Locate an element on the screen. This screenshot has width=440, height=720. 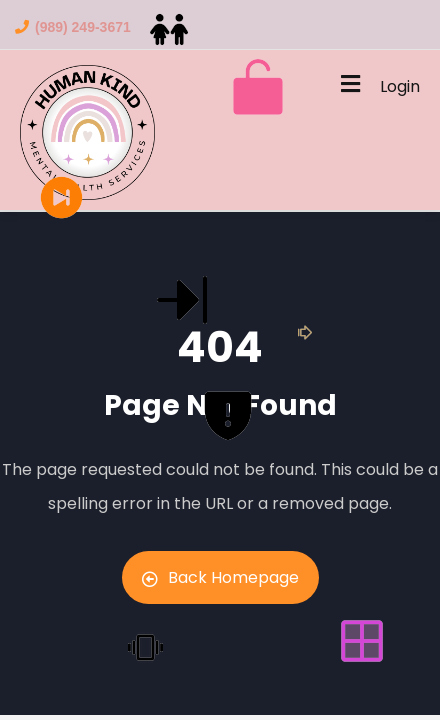
view items in grid layout is located at coordinates (362, 641).